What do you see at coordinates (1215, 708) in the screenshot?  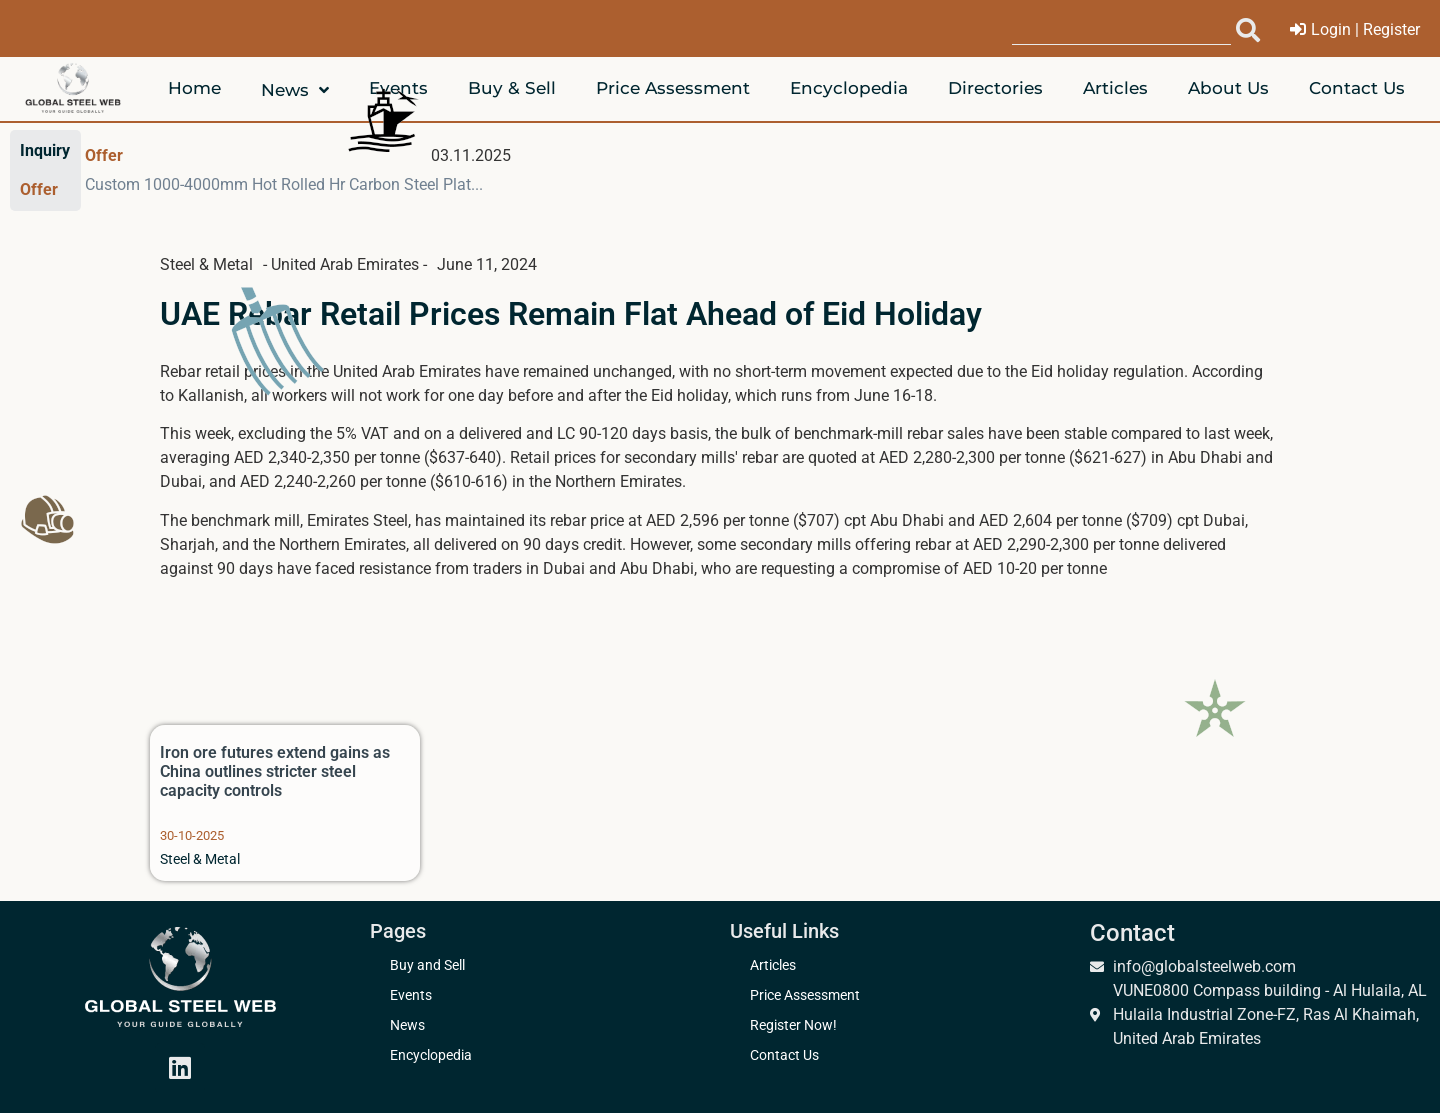 I see `ninja or stealth game mode` at bounding box center [1215, 708].